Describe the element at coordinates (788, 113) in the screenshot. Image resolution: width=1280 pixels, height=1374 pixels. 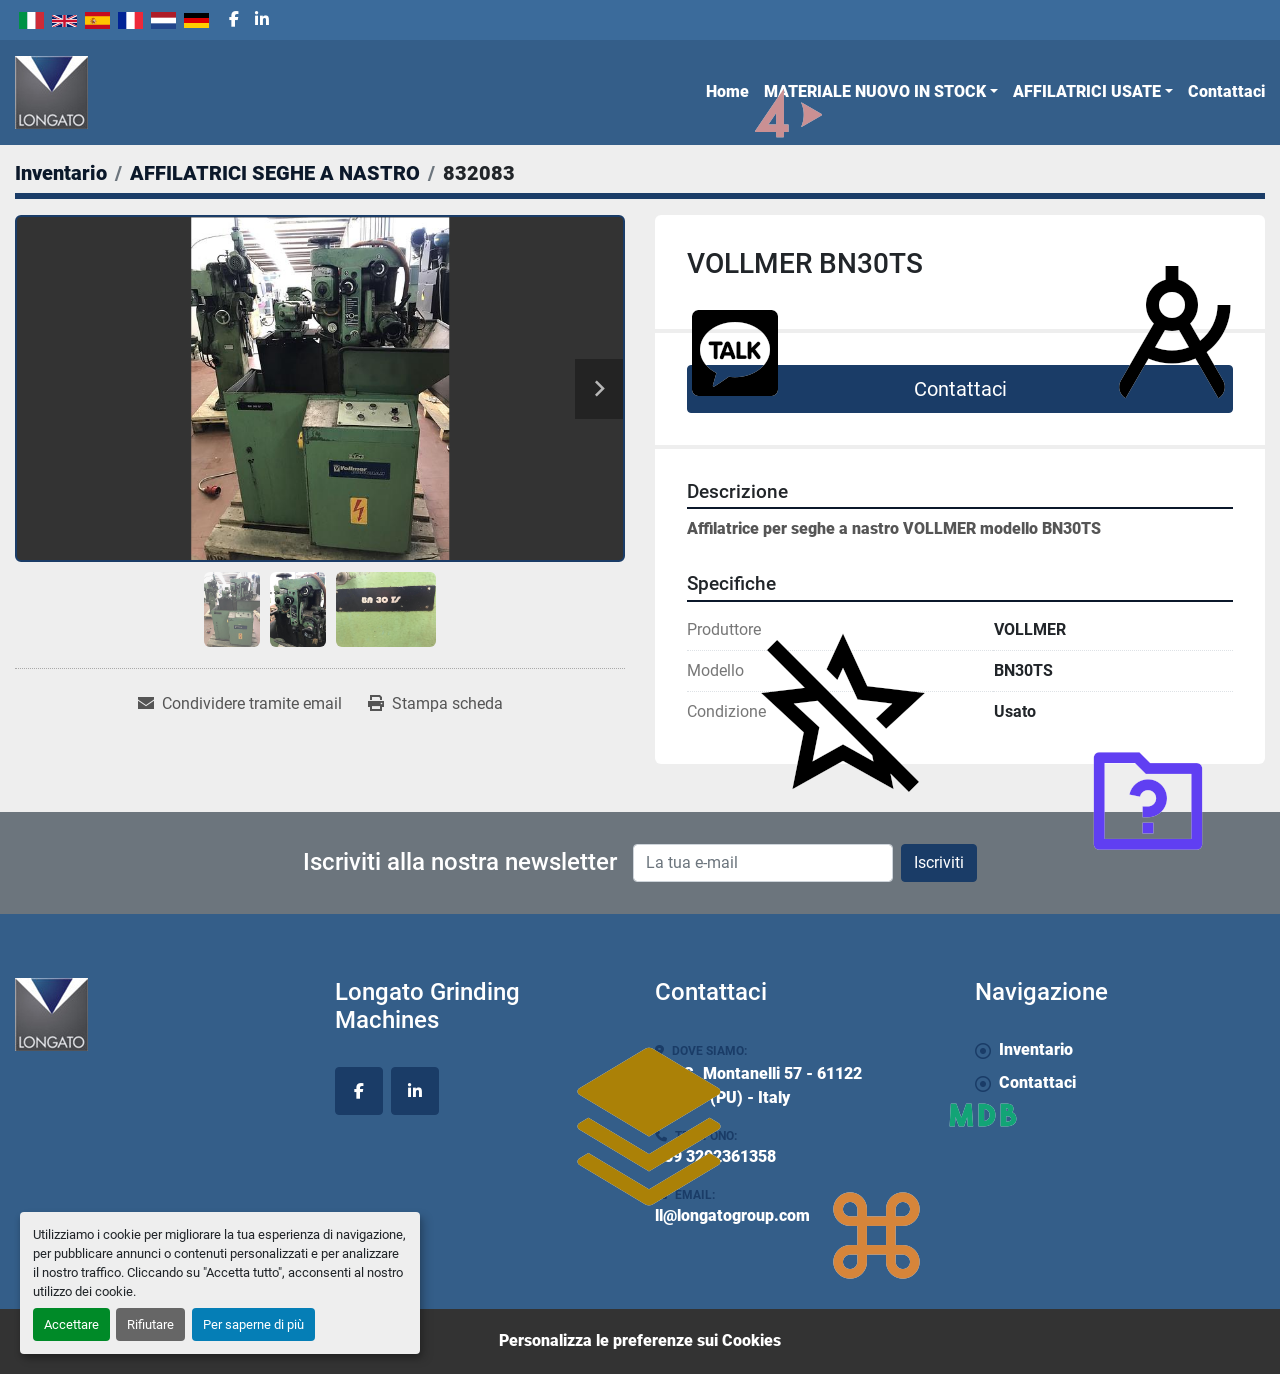
I see `open the tv4 play streaming app` at that location.